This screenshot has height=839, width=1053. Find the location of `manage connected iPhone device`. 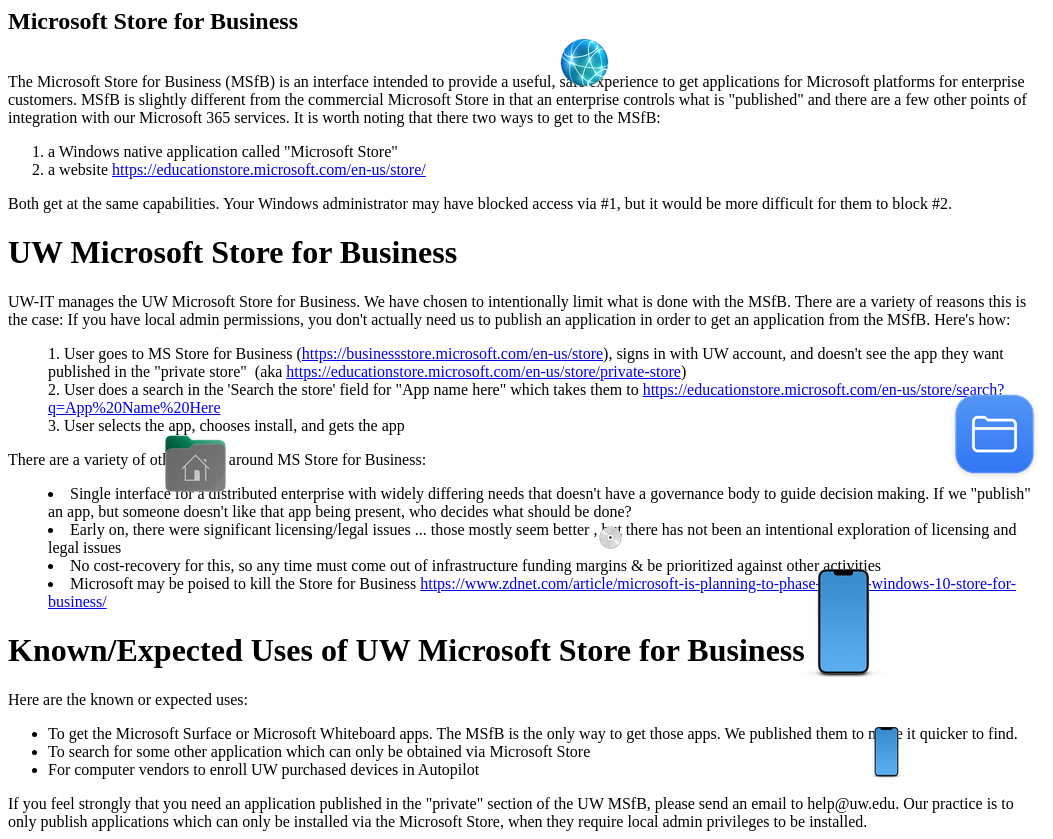

manage connected iPhone device is located at coordinates (886, 752).